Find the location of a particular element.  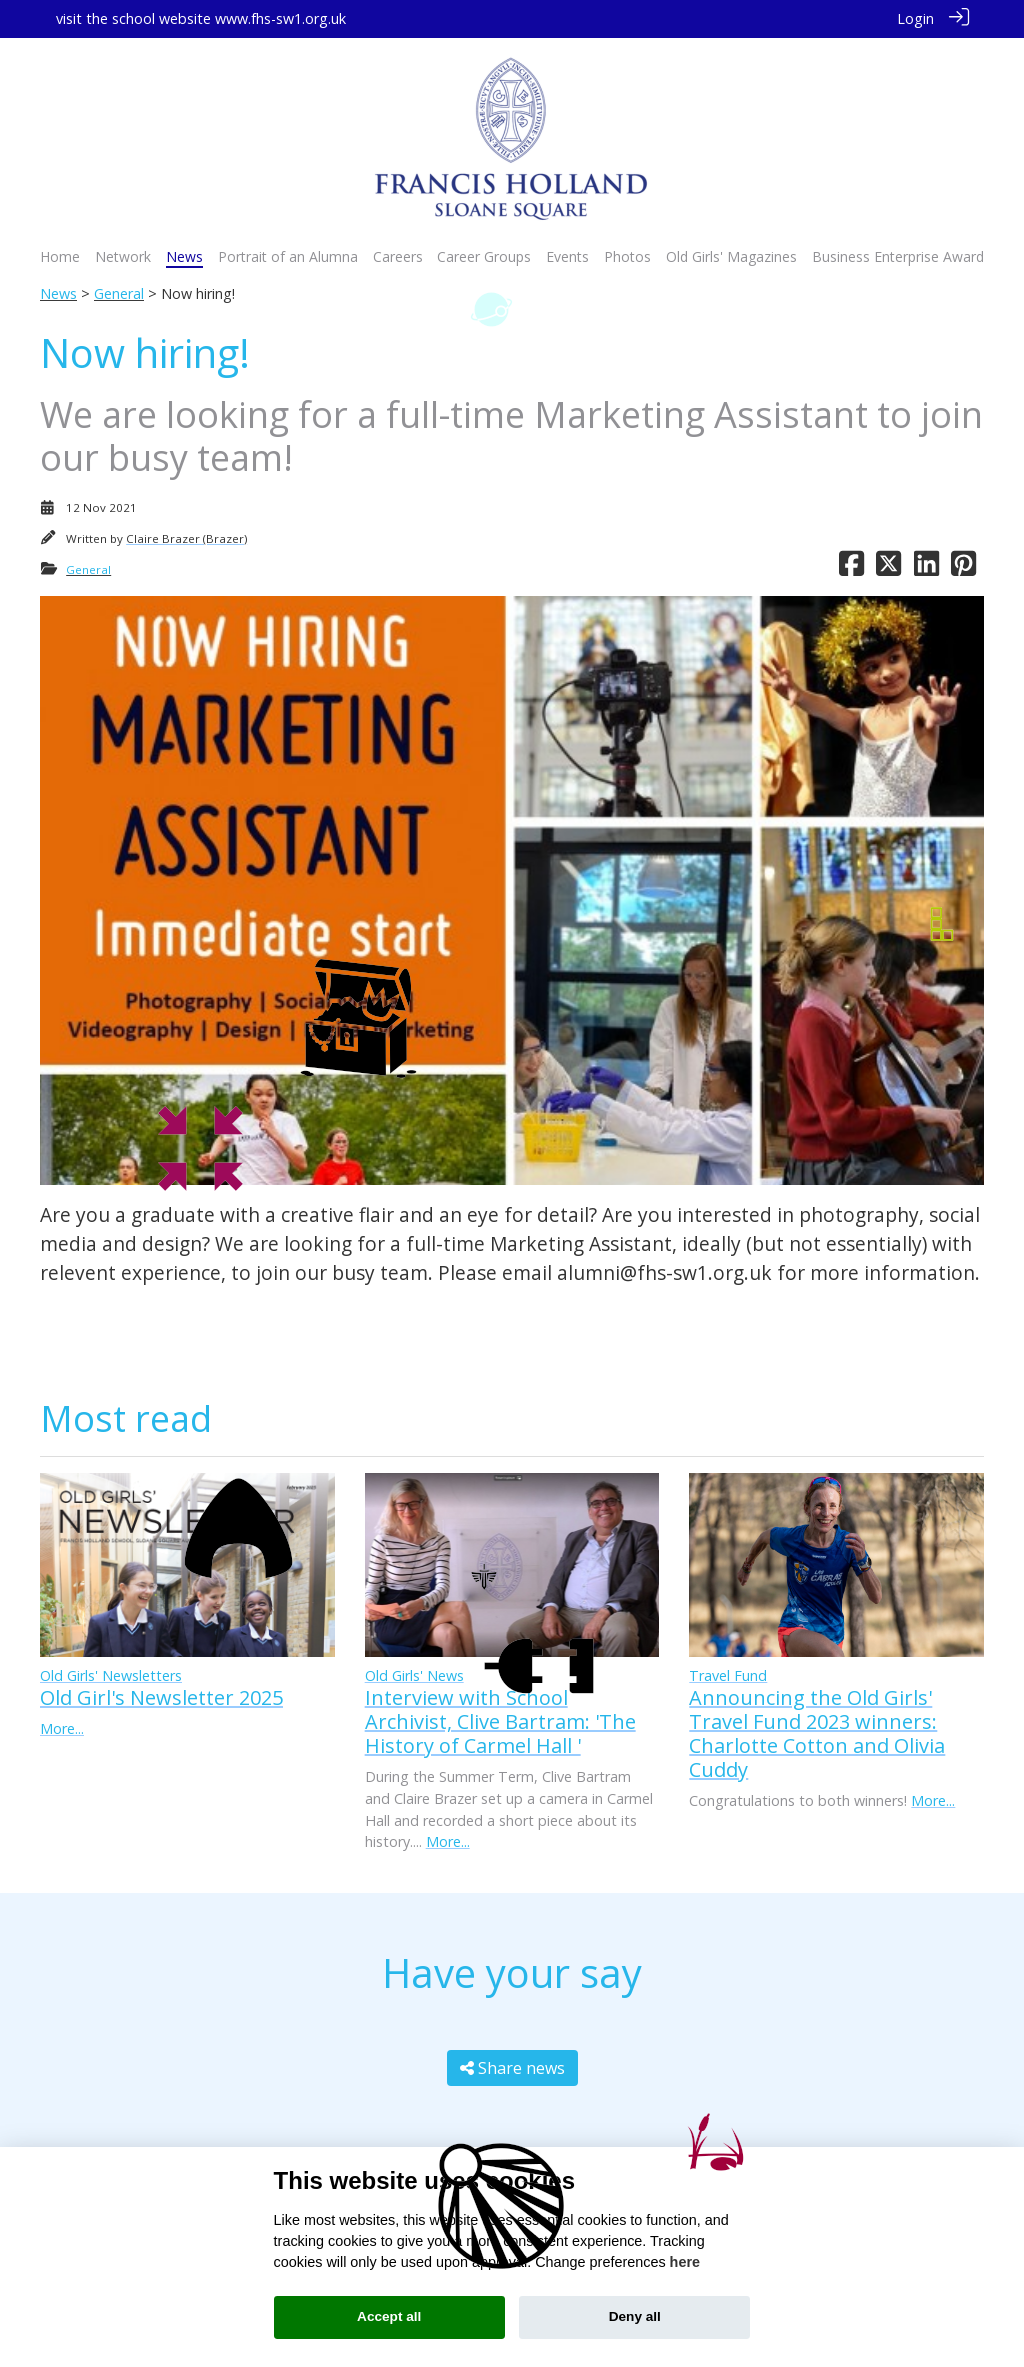

view orbital mechanics or space simulation settings is located at coordinates (491, 309).